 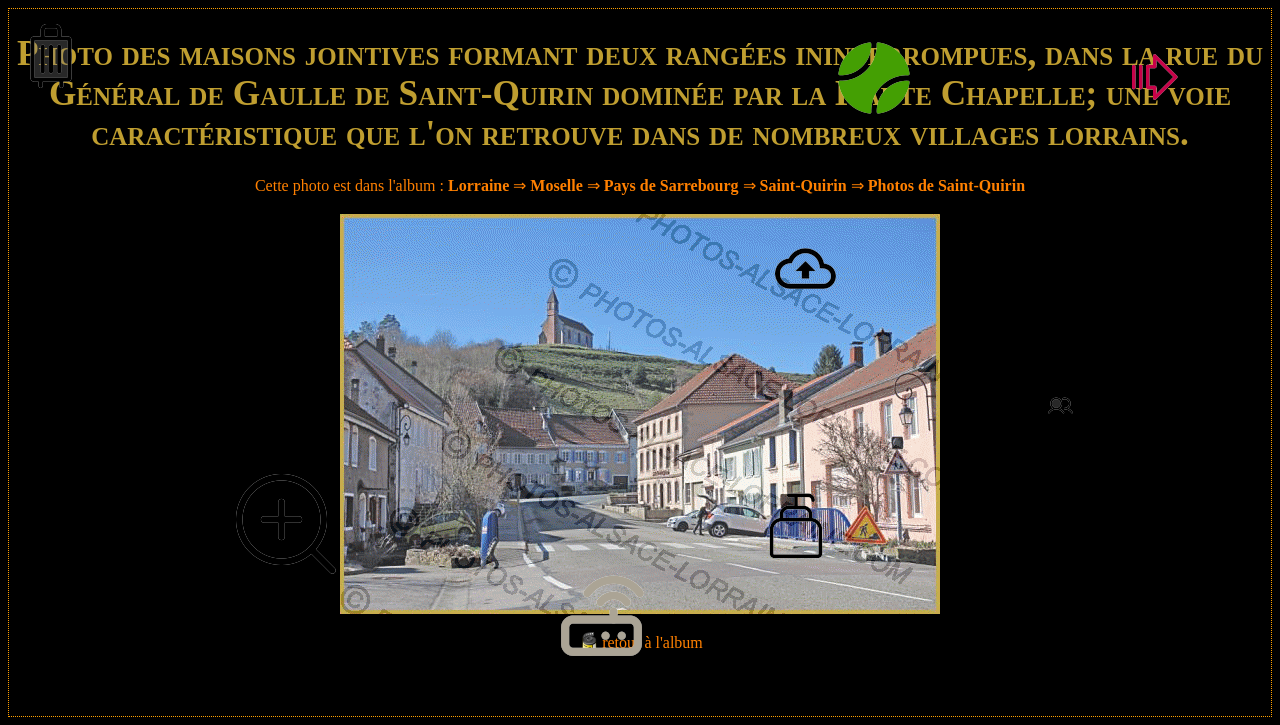 What do you see at coordinates (796, 527) in the screenshot?
I see `access hand washing or hygiene instructions` at bounding box center [796, 527].